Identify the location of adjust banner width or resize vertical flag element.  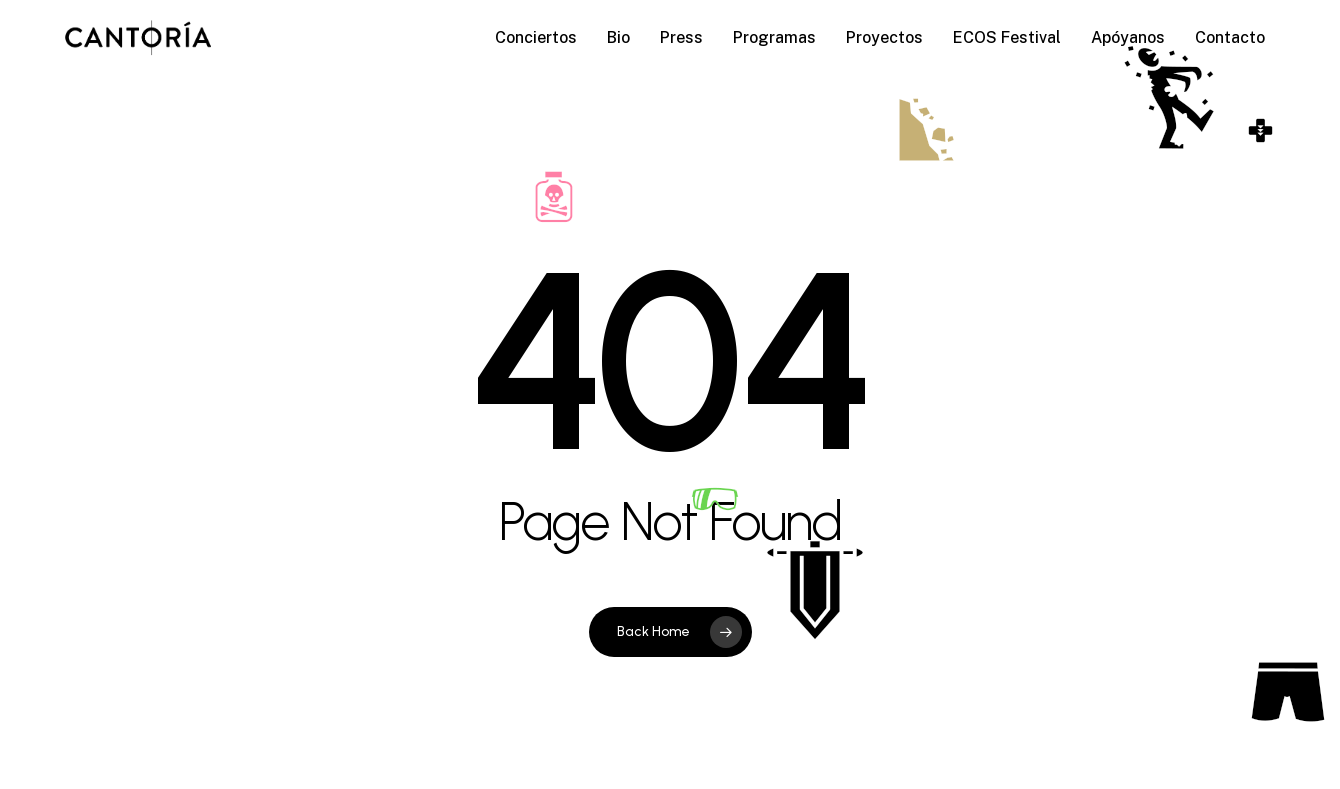
(815, 589).